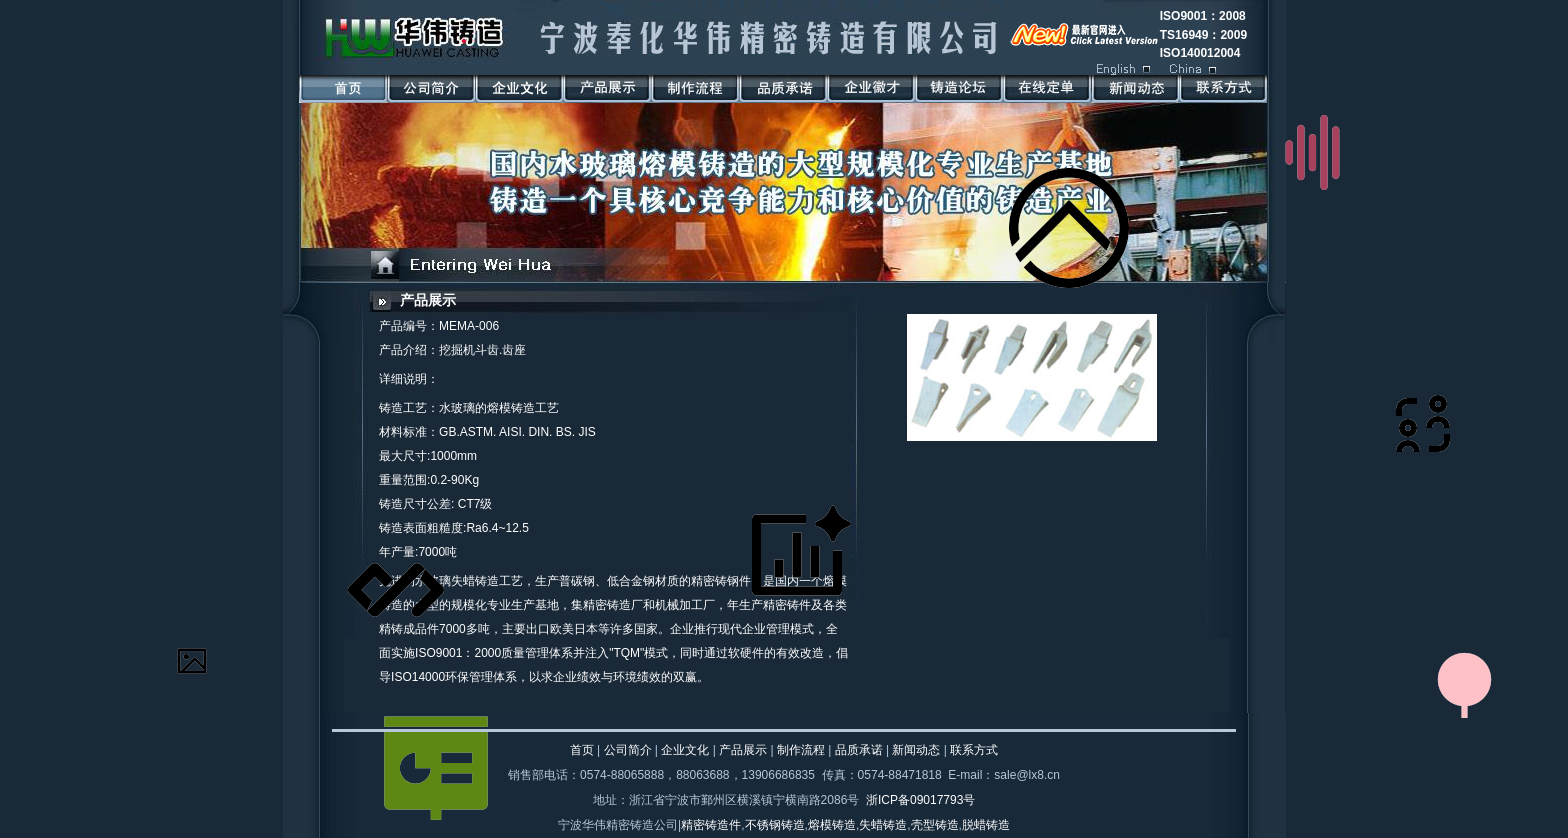  Describe the element at coordinates (1464, 682) in the screenshot. I see `mark a location on the map` at that location.